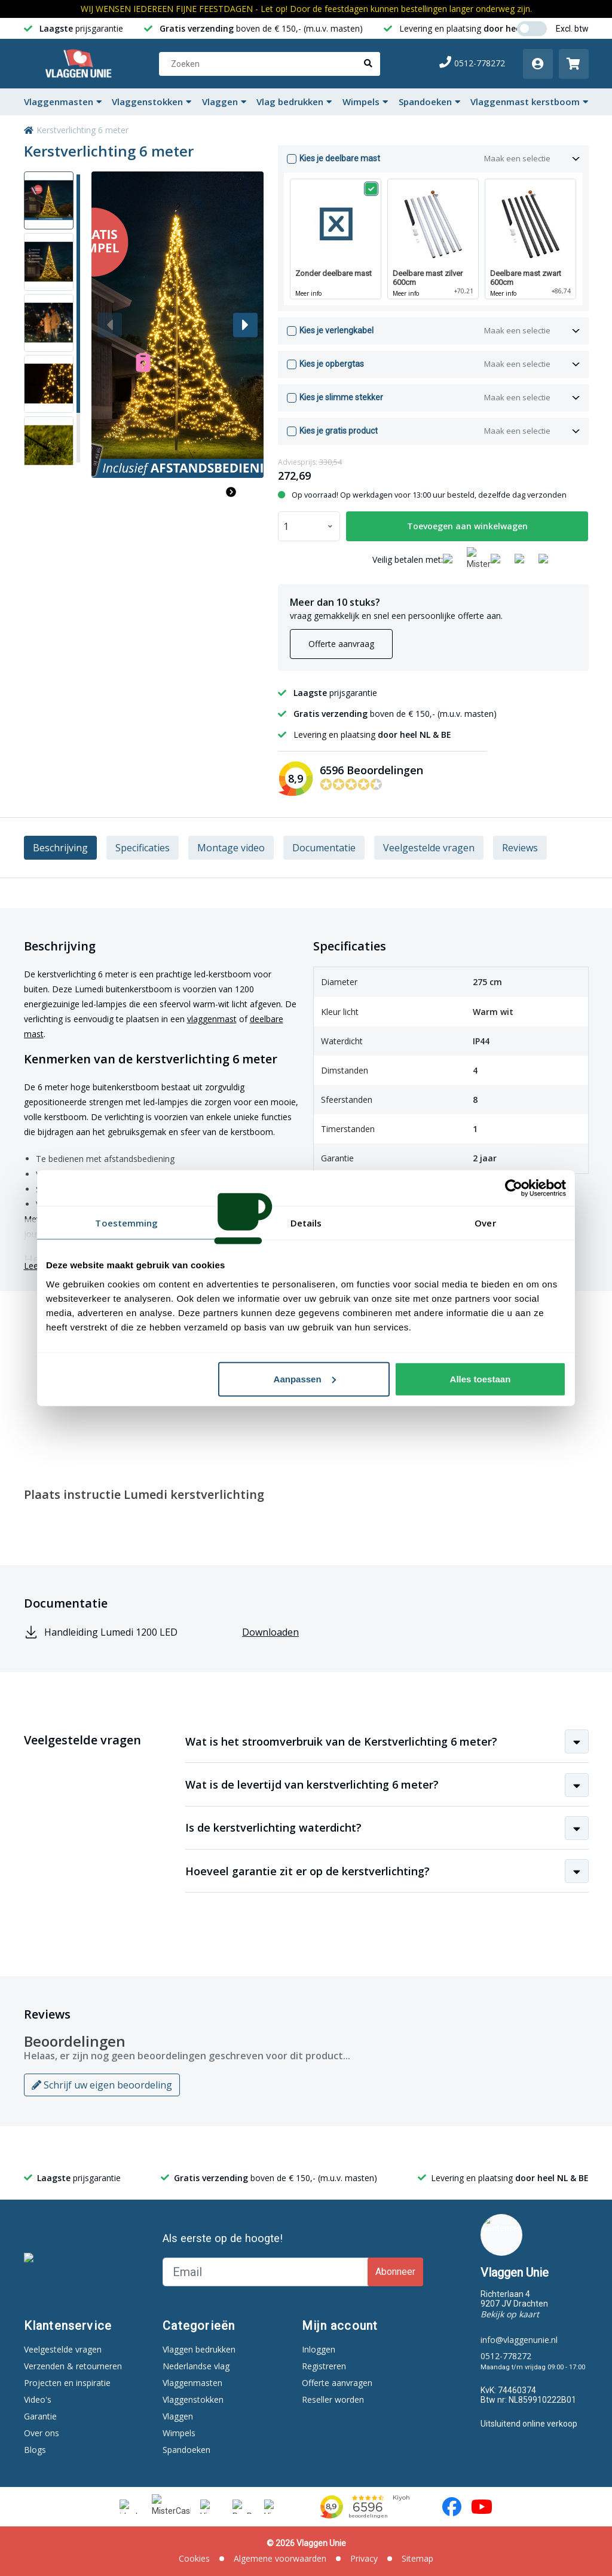 This screenshot has width=612, height=2576. I want to click on take a coffee break or pause work, so click(241, 1217).